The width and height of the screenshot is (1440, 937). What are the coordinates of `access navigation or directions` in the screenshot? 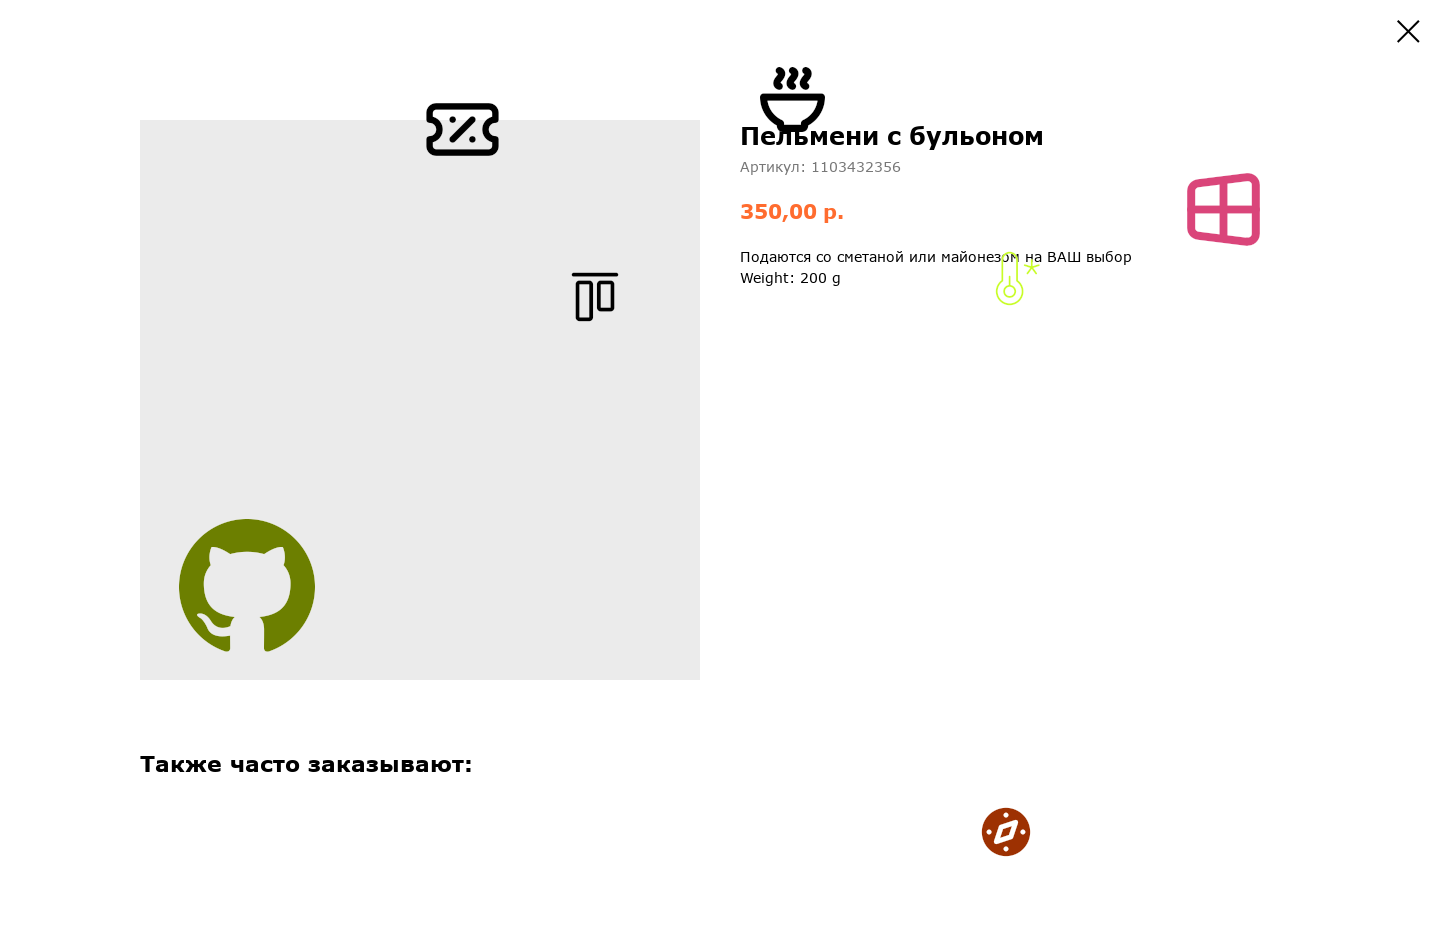 It's located at (1006, 832).